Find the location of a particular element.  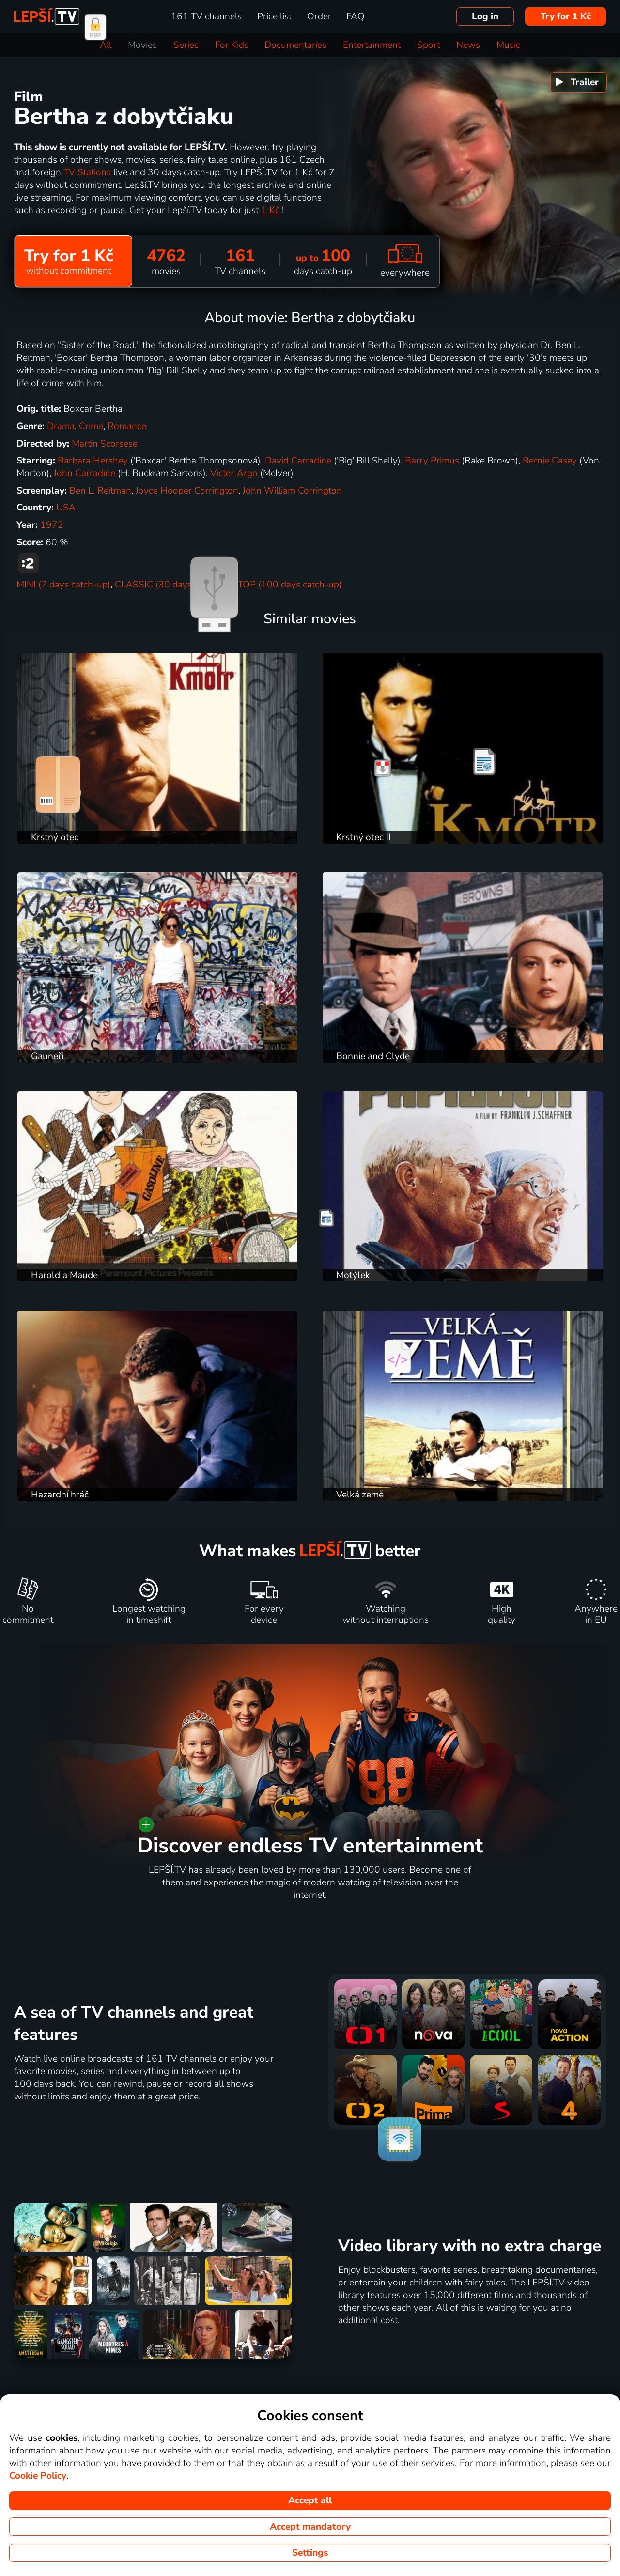

indicates a PGP-encrypted file is located at coordinates (95, 27).